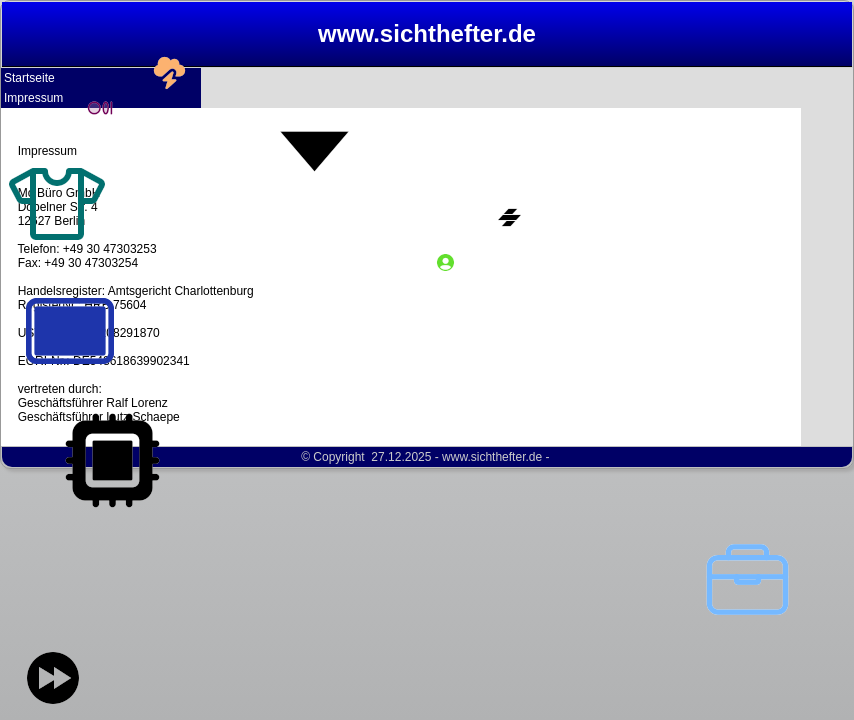 This screenshot has width=854, height=720. Describe the element at coordinates (747, 579) in the screenshot. I see `access work or business-related content` at that location.